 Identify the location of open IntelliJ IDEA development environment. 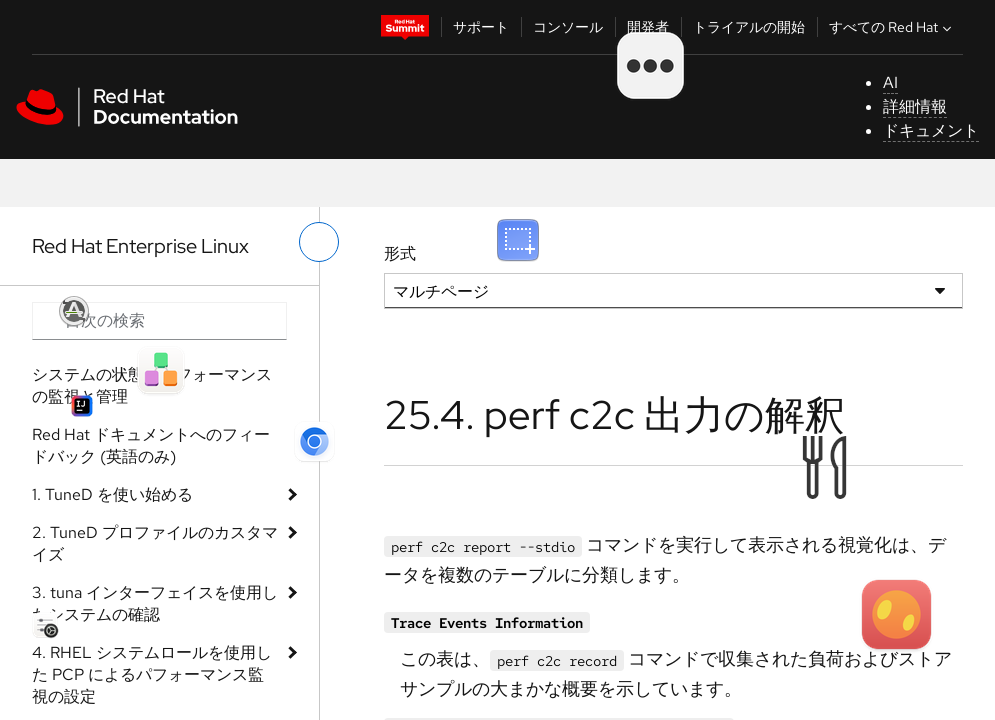
(82, 406).